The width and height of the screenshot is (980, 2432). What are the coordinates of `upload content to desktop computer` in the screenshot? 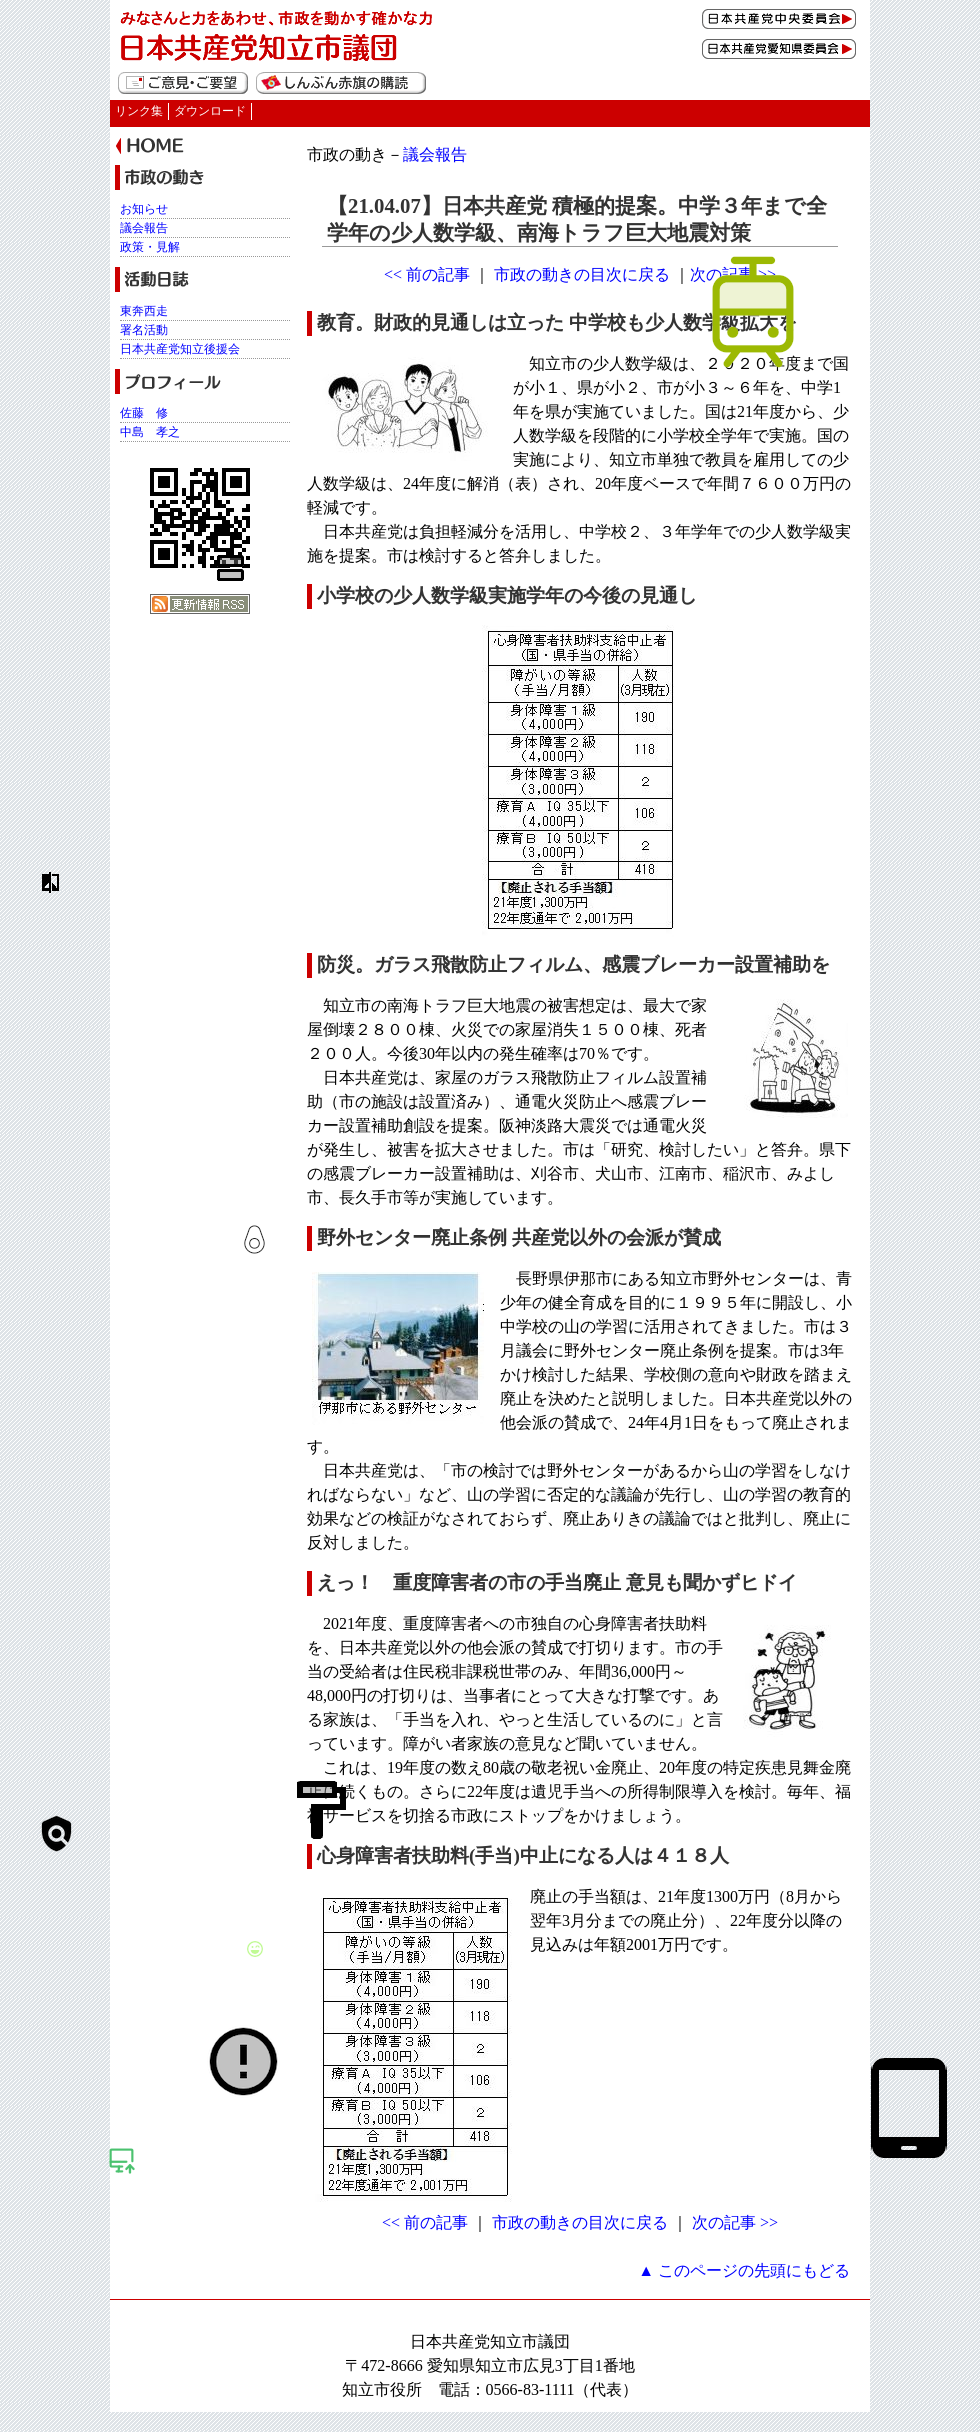 It's located at (121, 2160).